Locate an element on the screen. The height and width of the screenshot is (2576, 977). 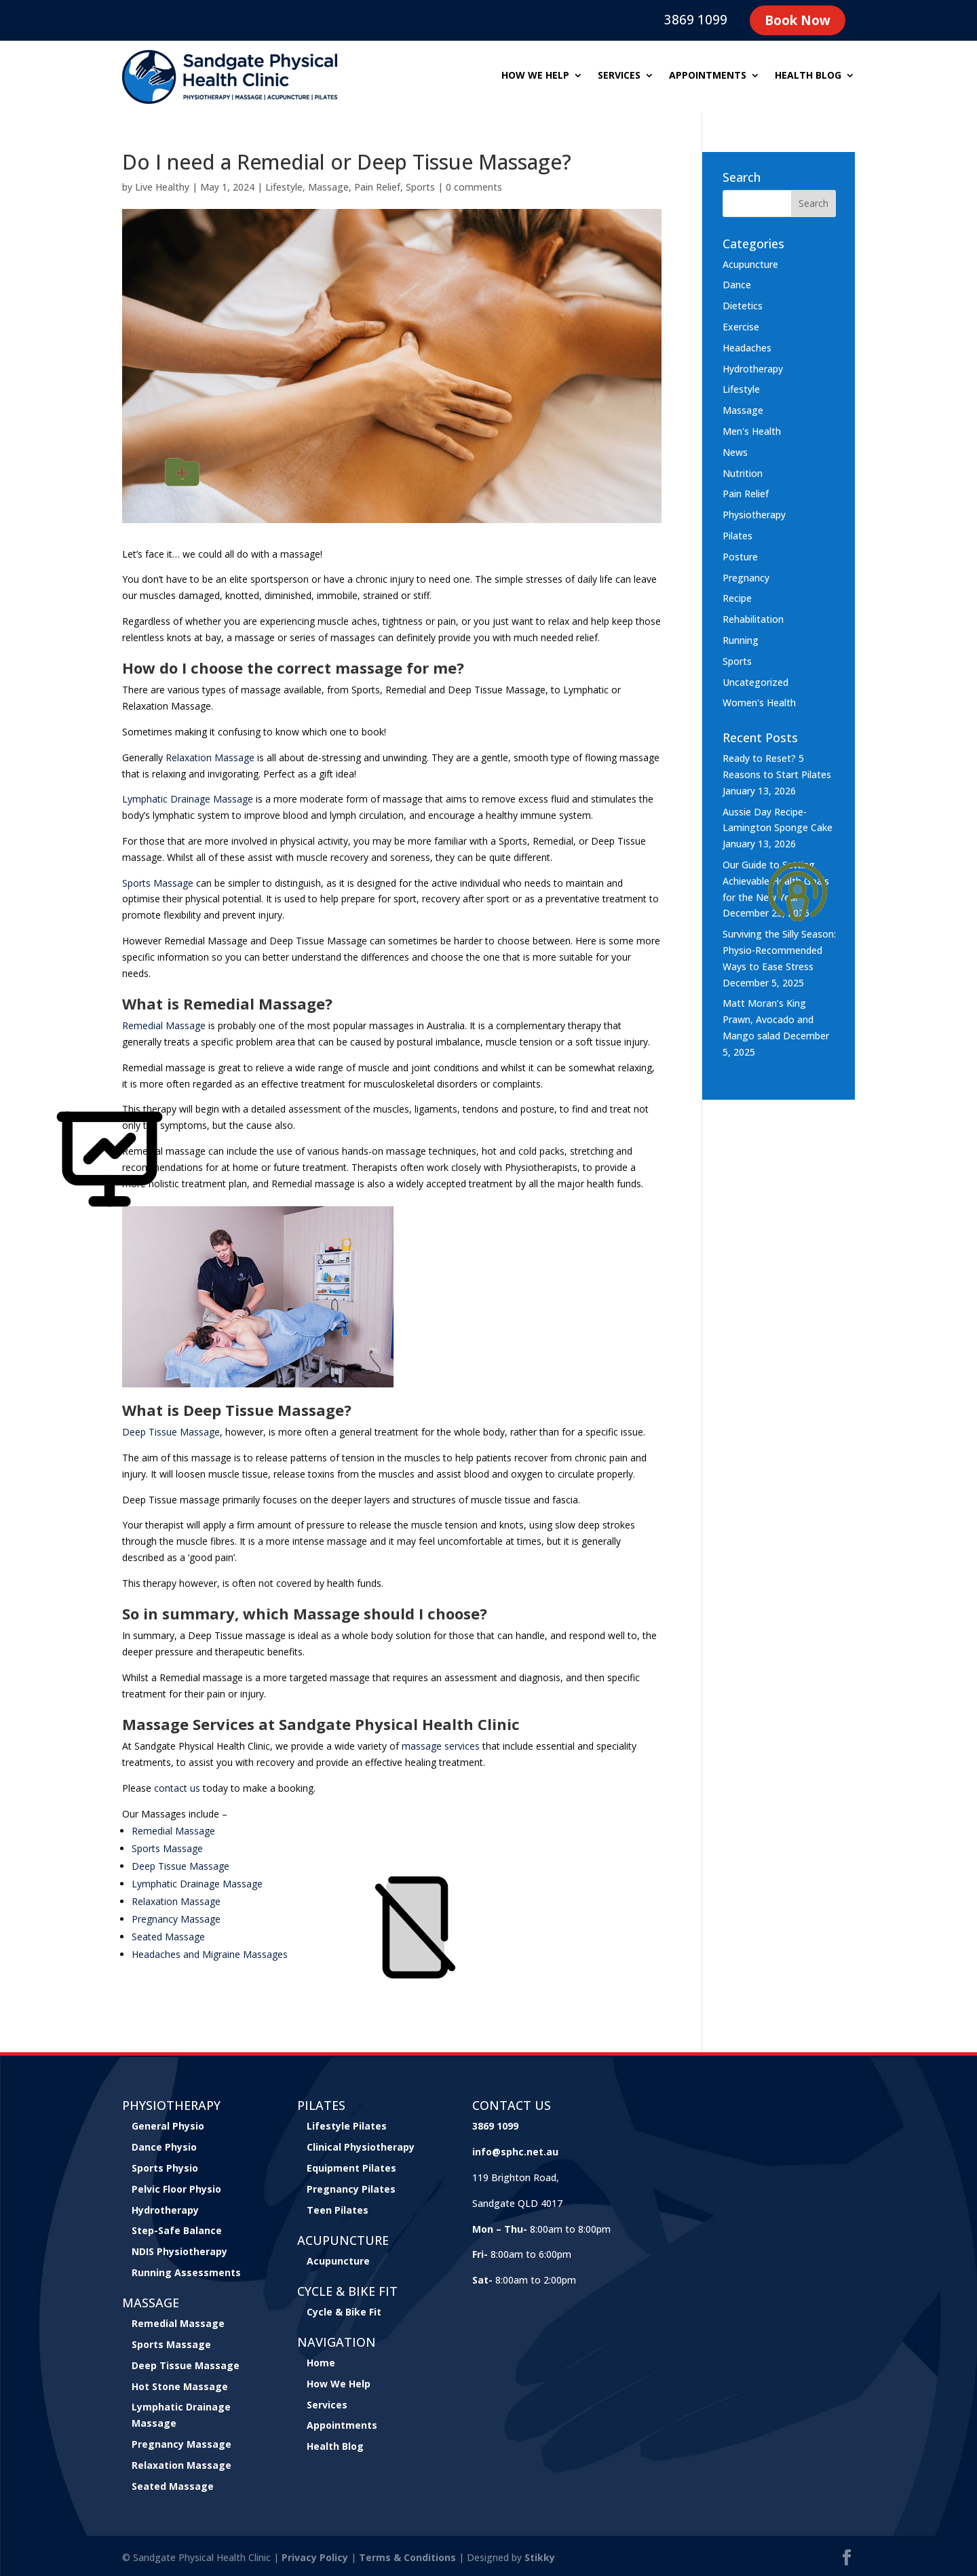
create a new folder is located at coordinates (182, 473).